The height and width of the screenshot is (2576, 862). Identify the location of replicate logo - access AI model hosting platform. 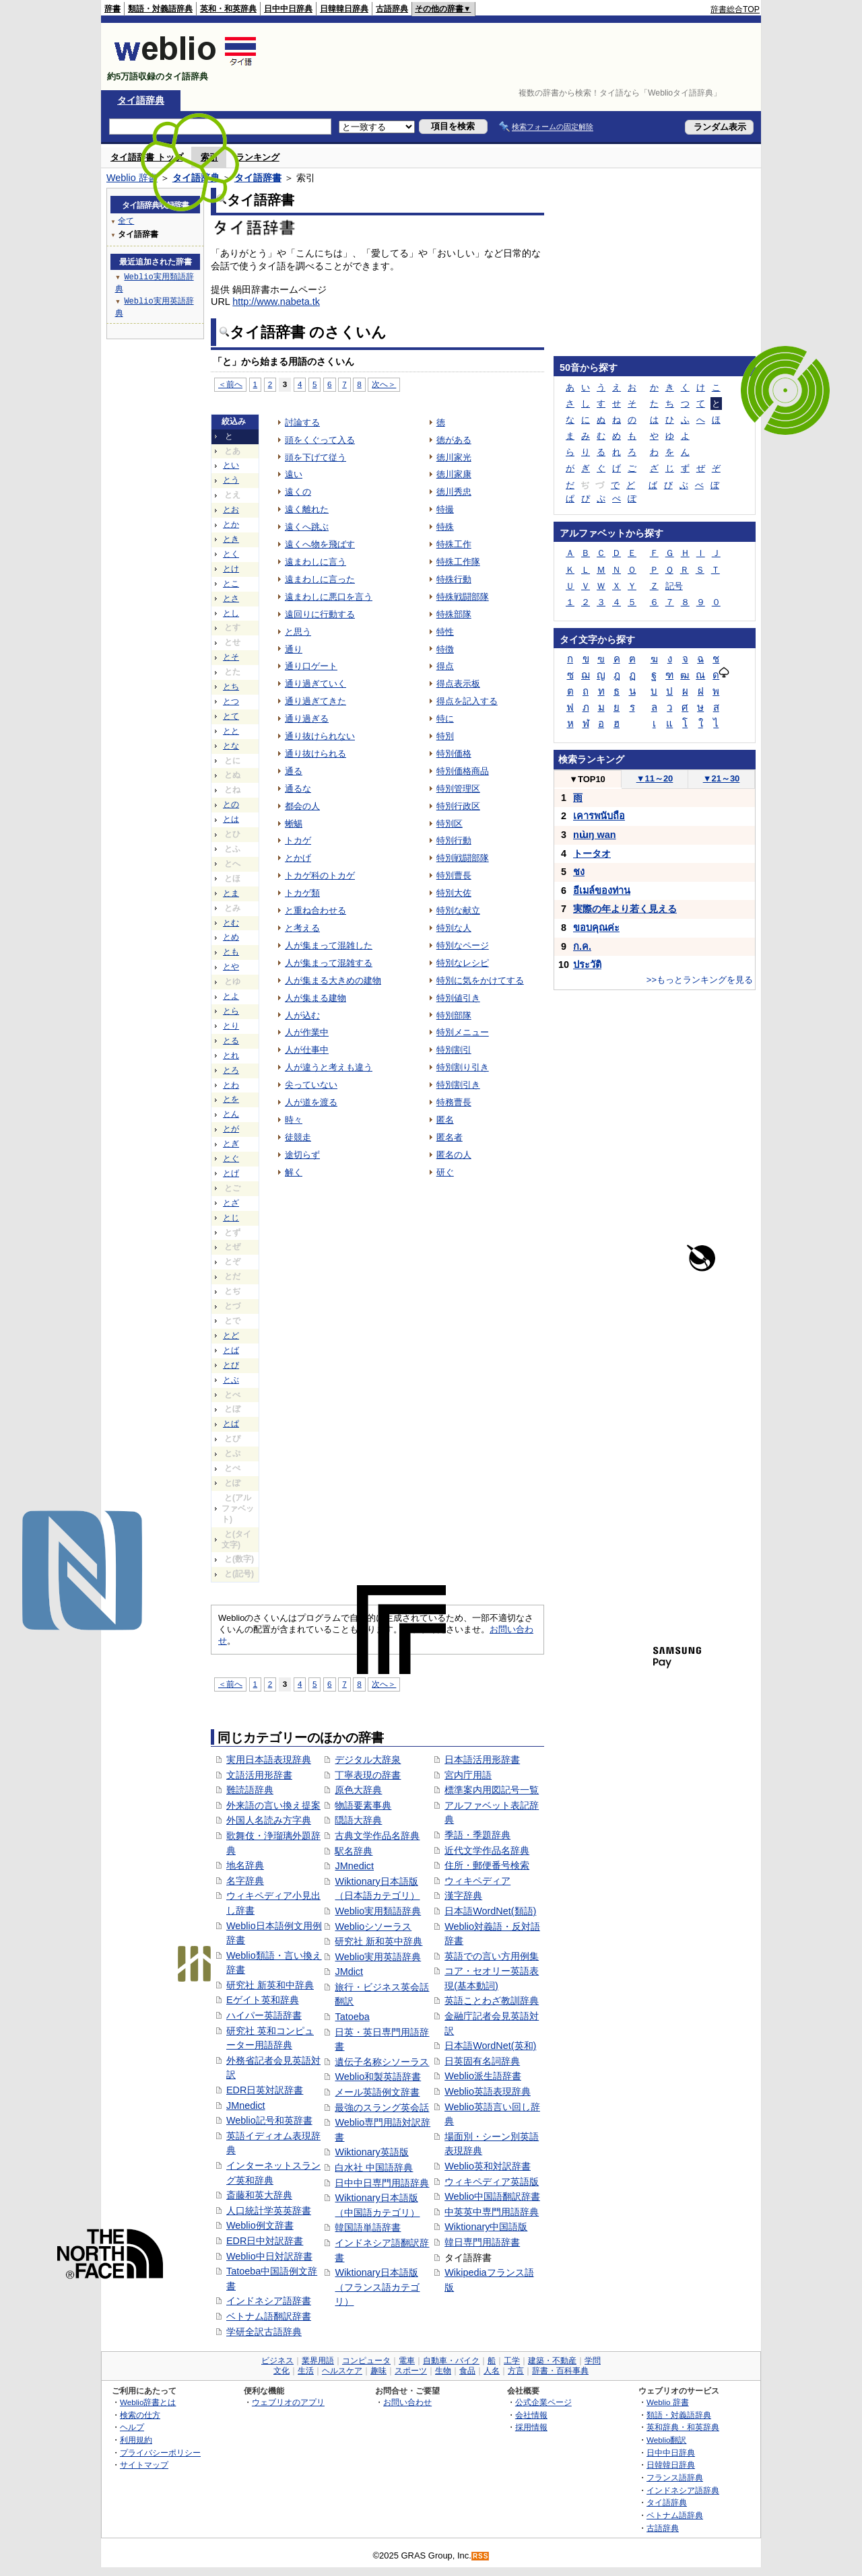
(401, 1630).